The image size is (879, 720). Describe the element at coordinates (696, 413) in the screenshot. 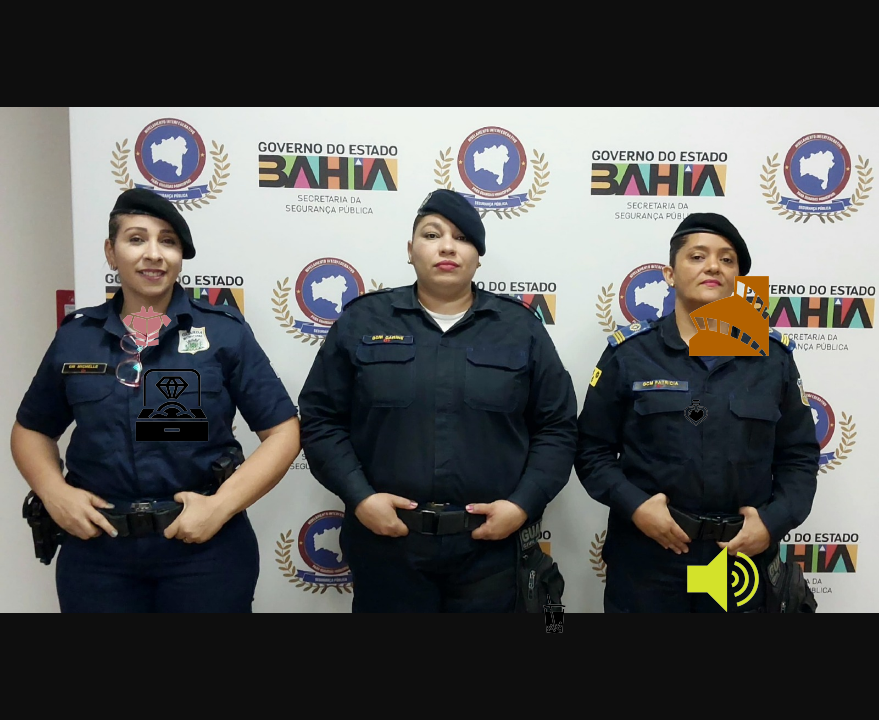

I see `use a health potion to restore HP` at that location.